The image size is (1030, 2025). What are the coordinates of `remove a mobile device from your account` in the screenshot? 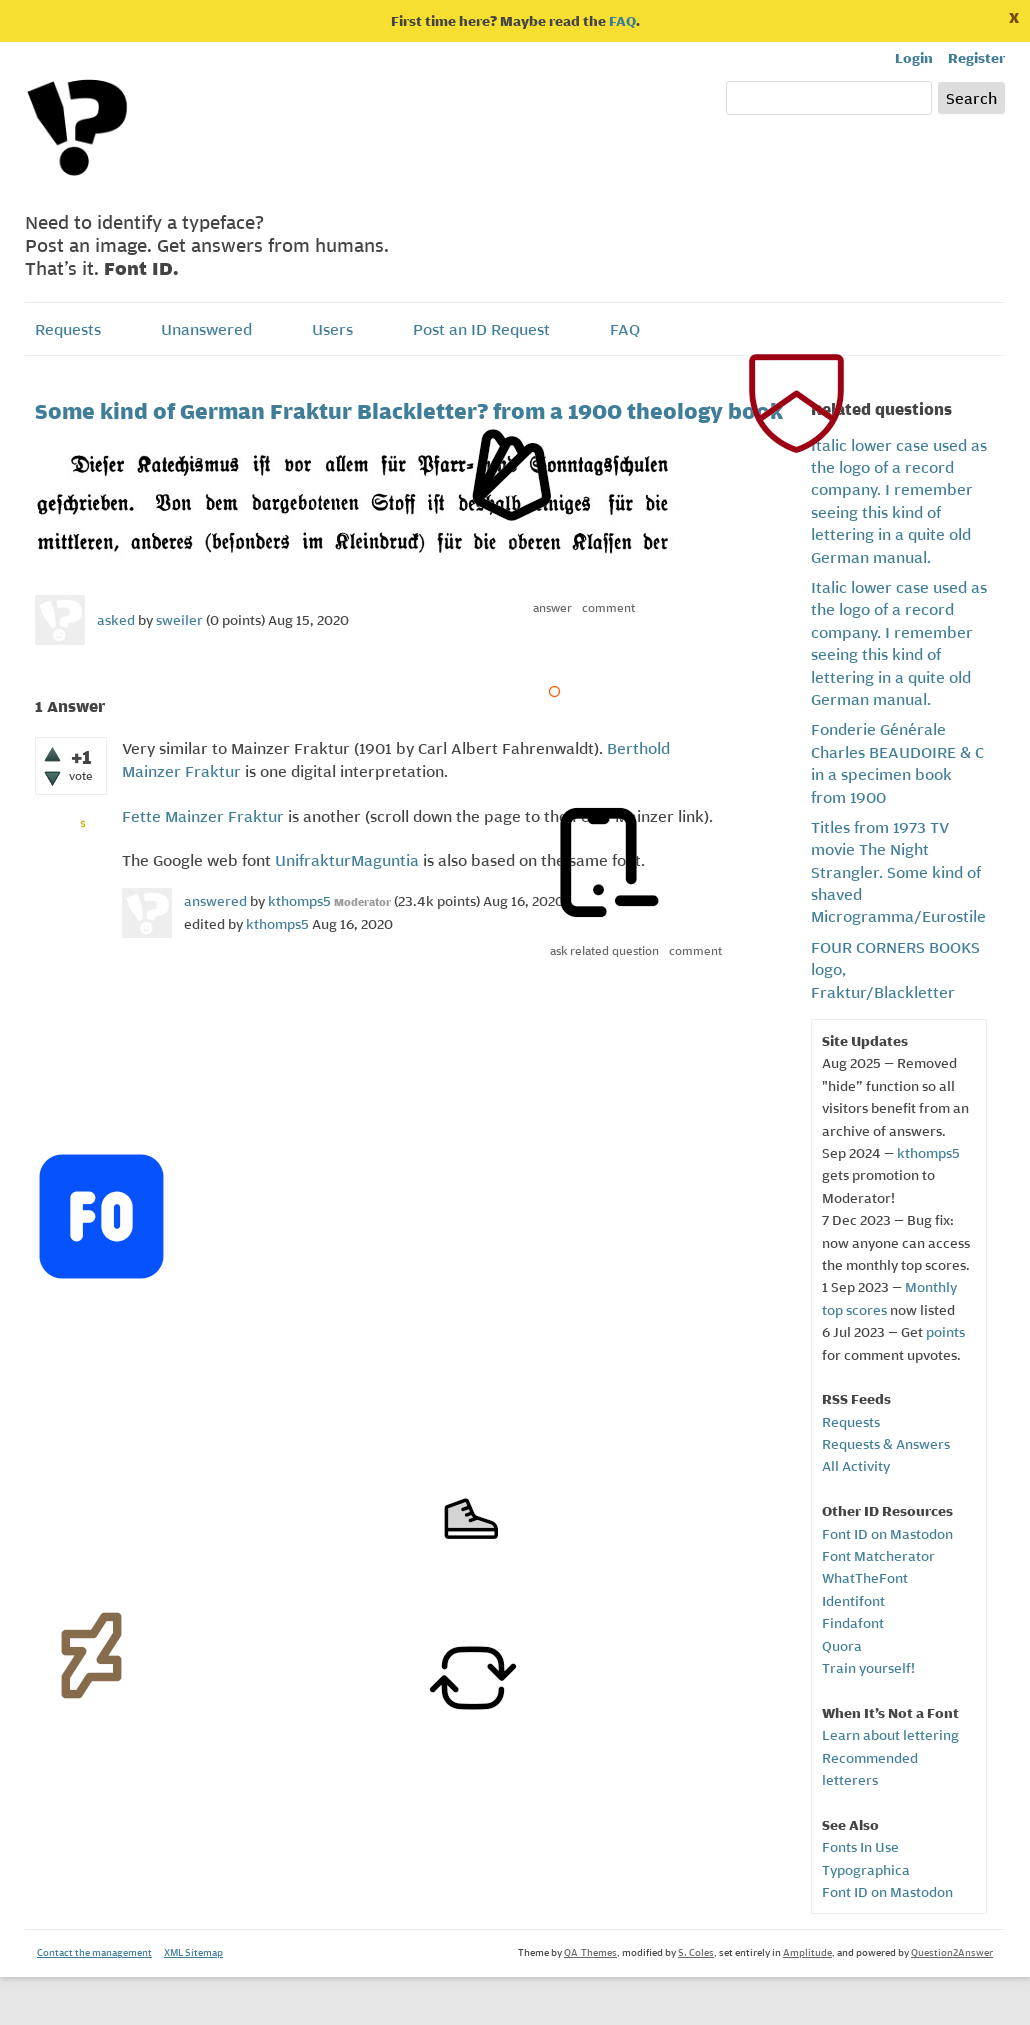 It's located at (598, 862).